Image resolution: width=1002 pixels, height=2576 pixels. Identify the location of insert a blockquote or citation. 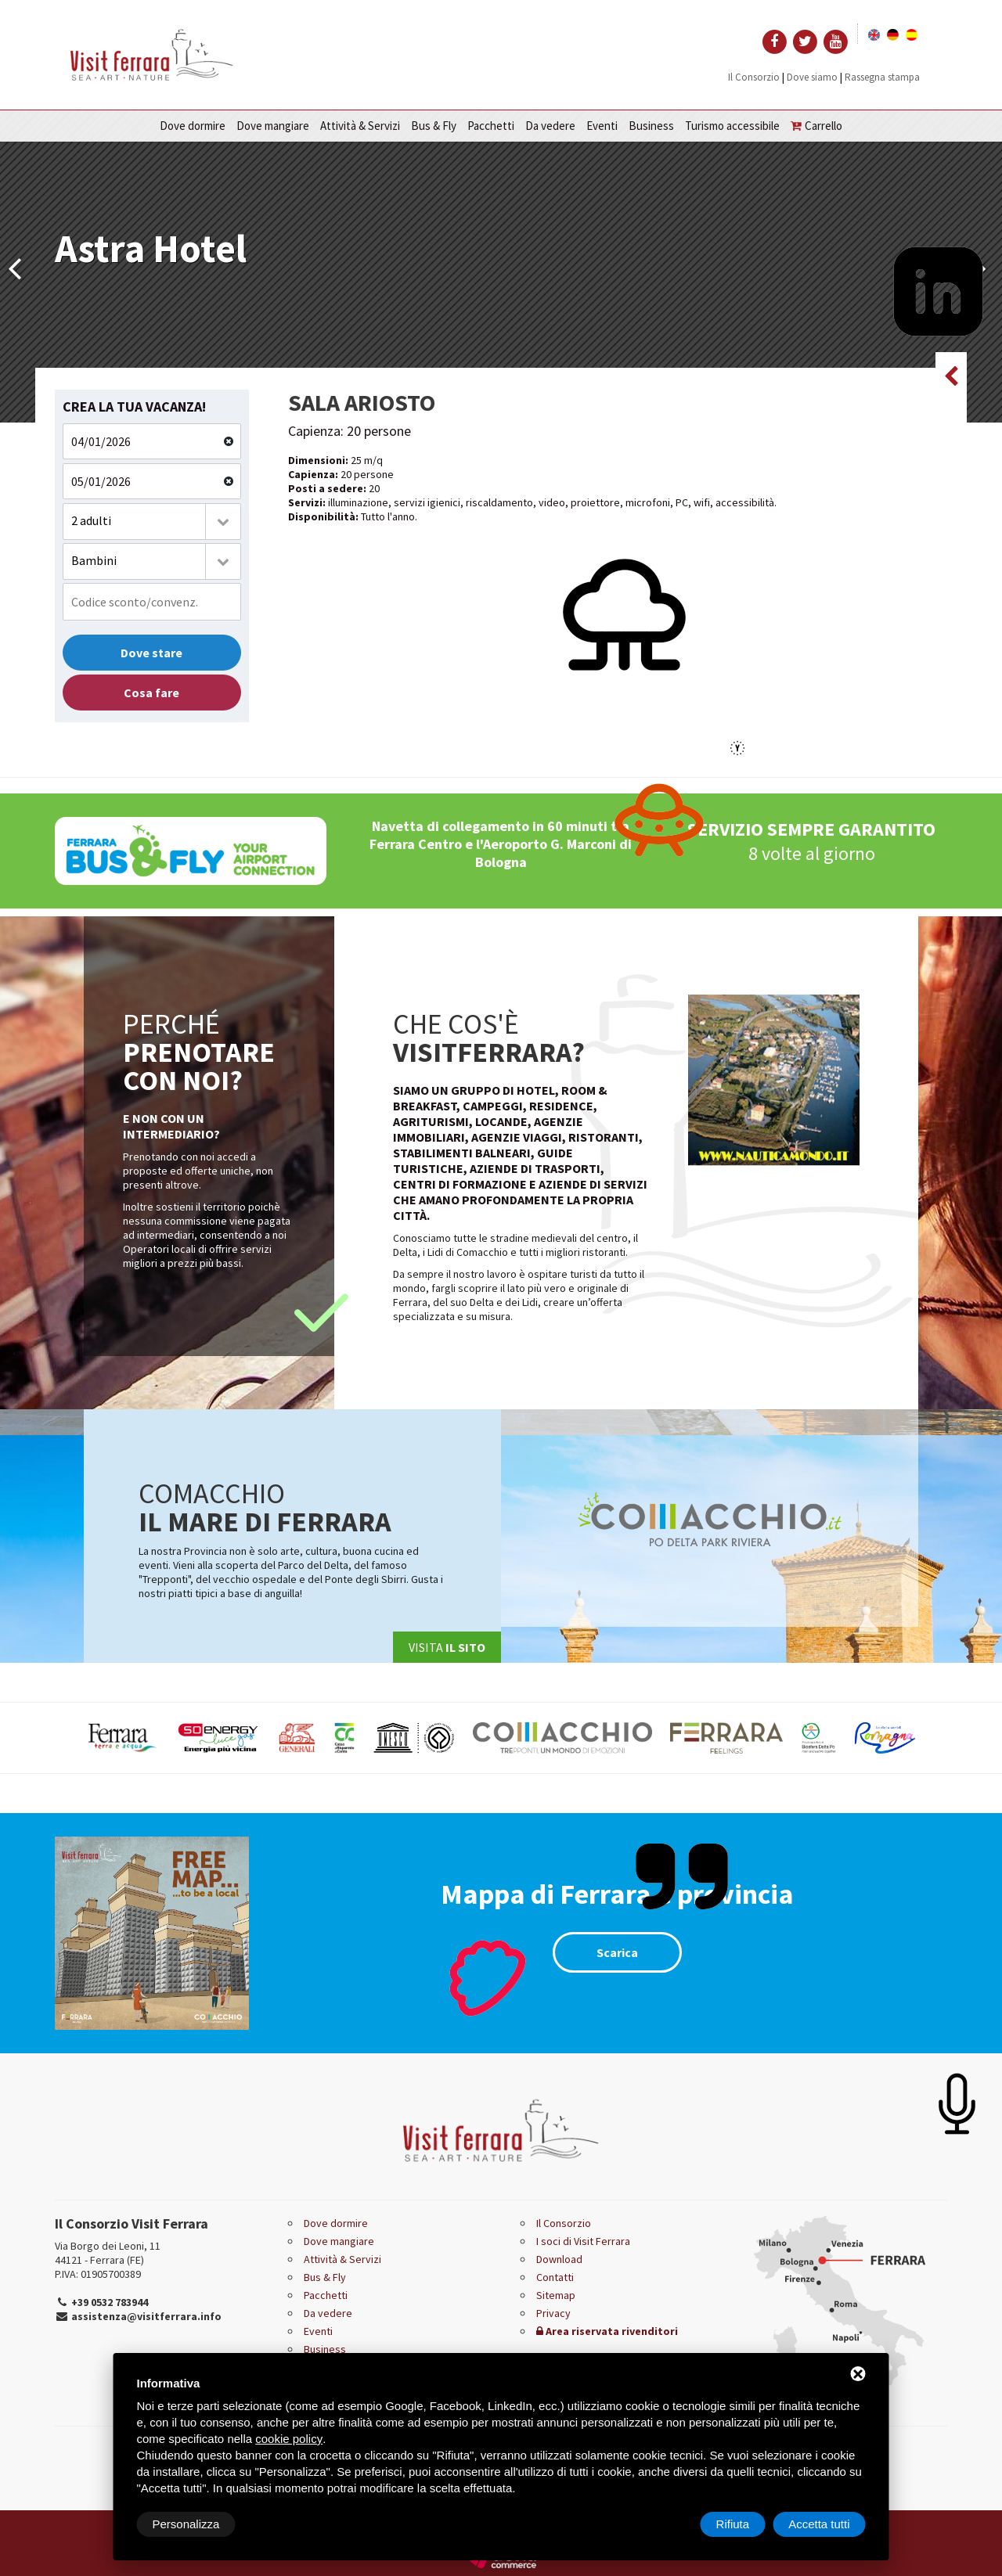
(682, 1876).